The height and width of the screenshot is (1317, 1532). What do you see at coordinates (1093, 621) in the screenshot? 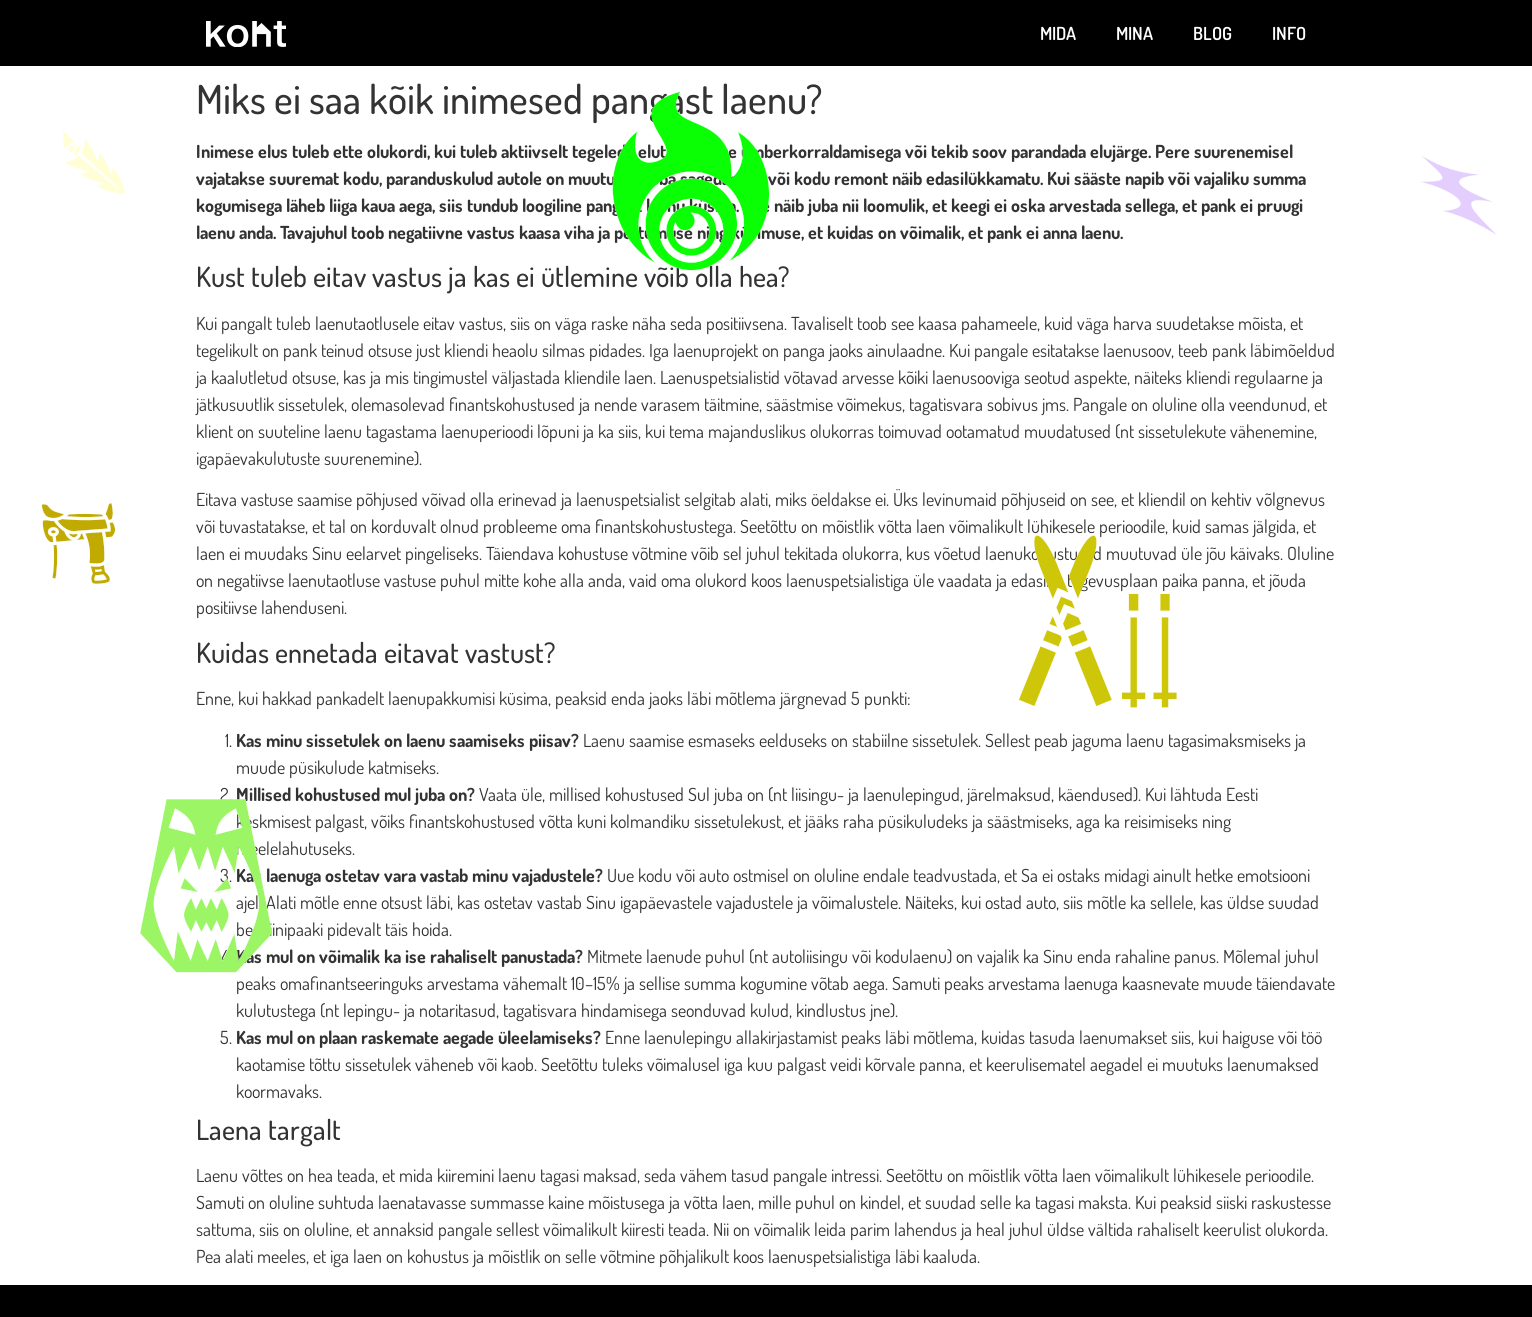
I see `browse skiing or winter sports activities` at bounding box center [1093, 621].